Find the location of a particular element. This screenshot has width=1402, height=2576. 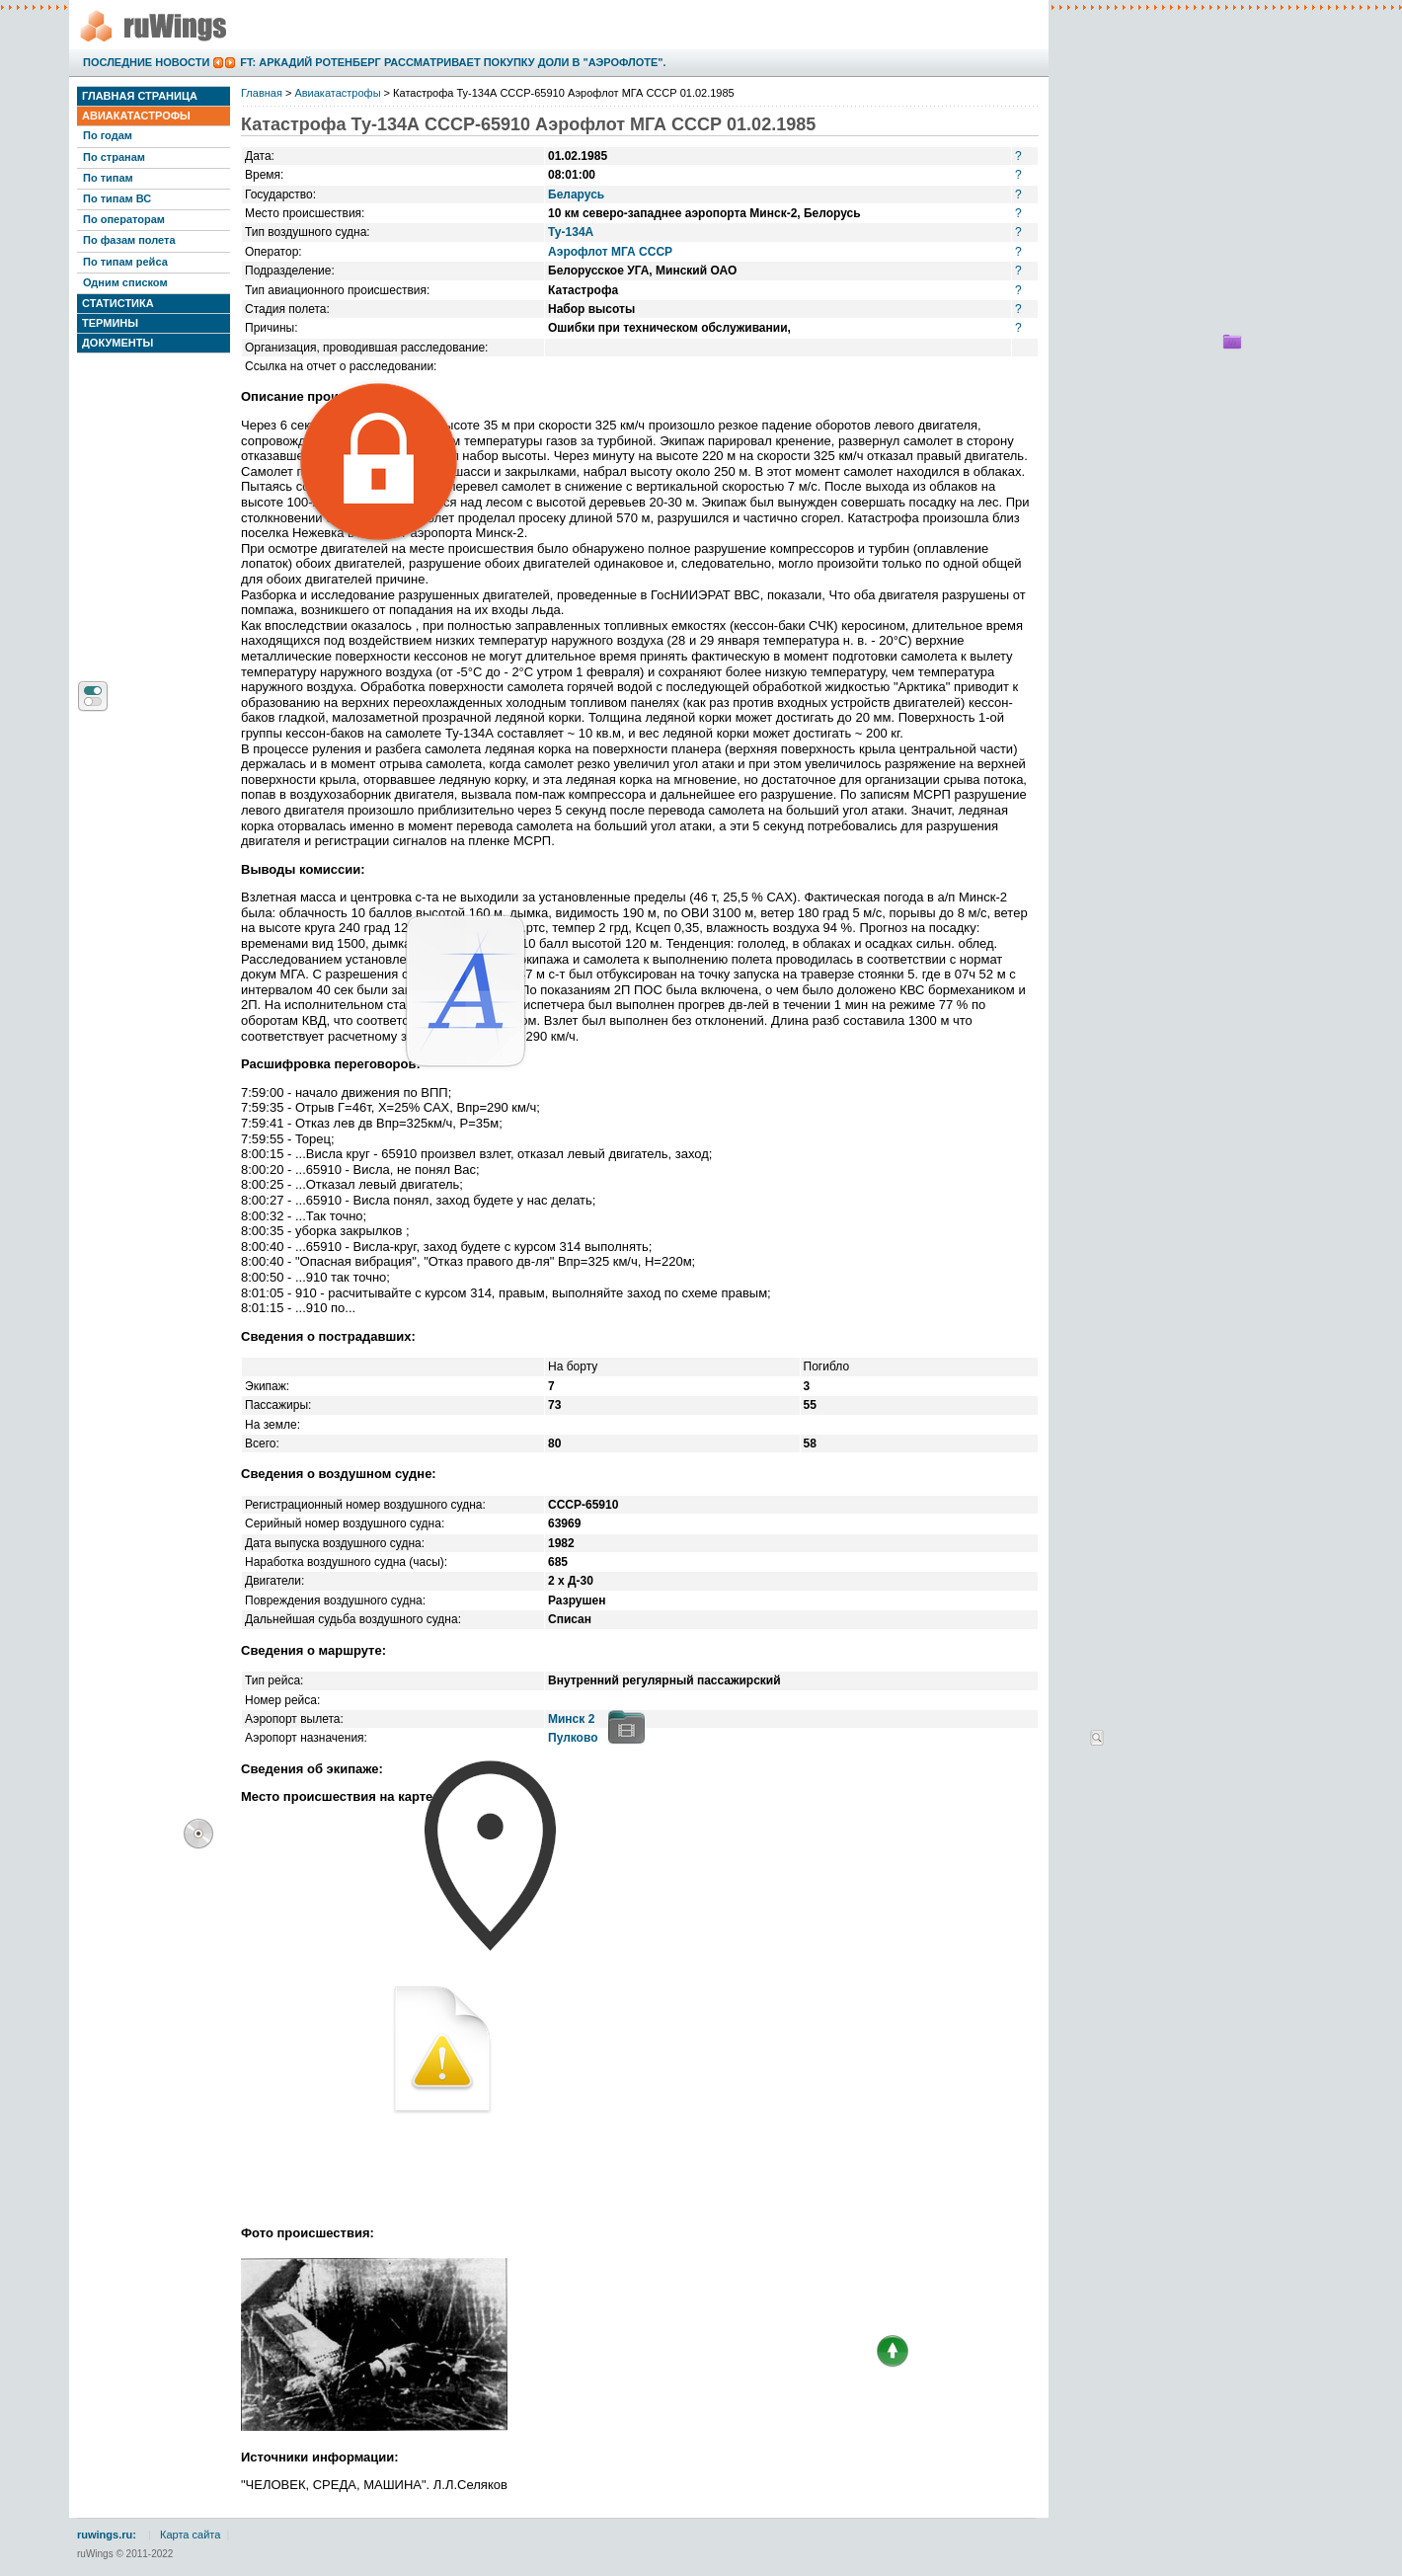

report a problem or issue with a file is located at coordinates (442, 2052).